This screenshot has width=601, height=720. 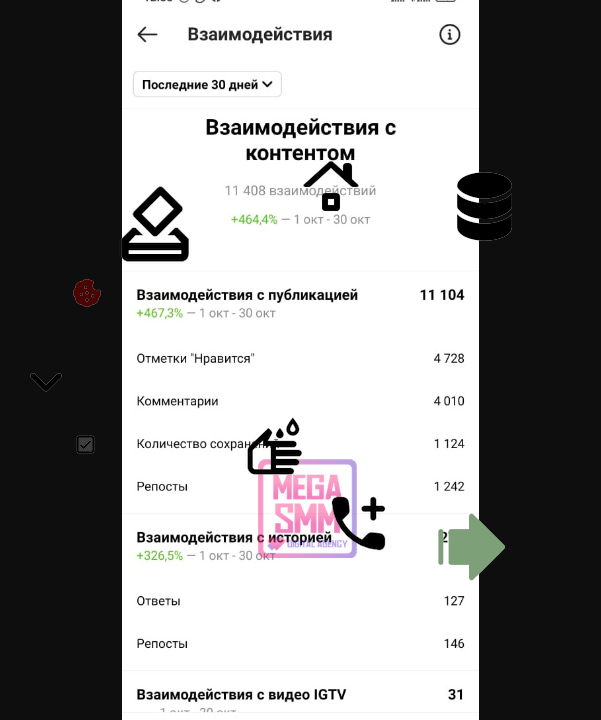 What do you see at coordinates (155, 224) in the screenshot?
I see `cast your vote or submit a ballot` at bounding box center [155, 224].